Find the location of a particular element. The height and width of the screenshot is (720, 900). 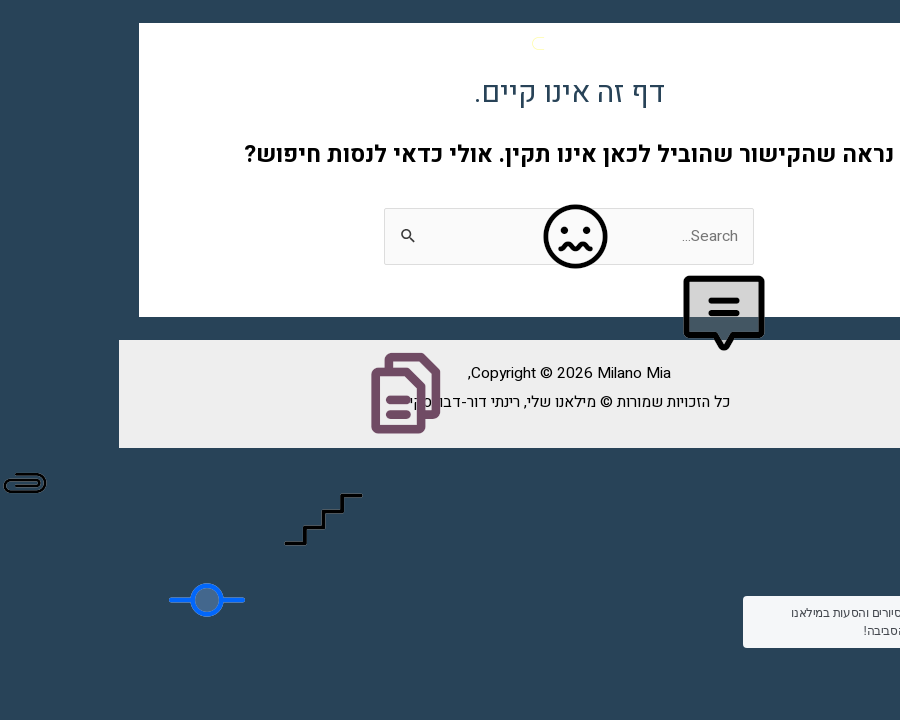

attach a file to your message is located at coordinates (25, 483).